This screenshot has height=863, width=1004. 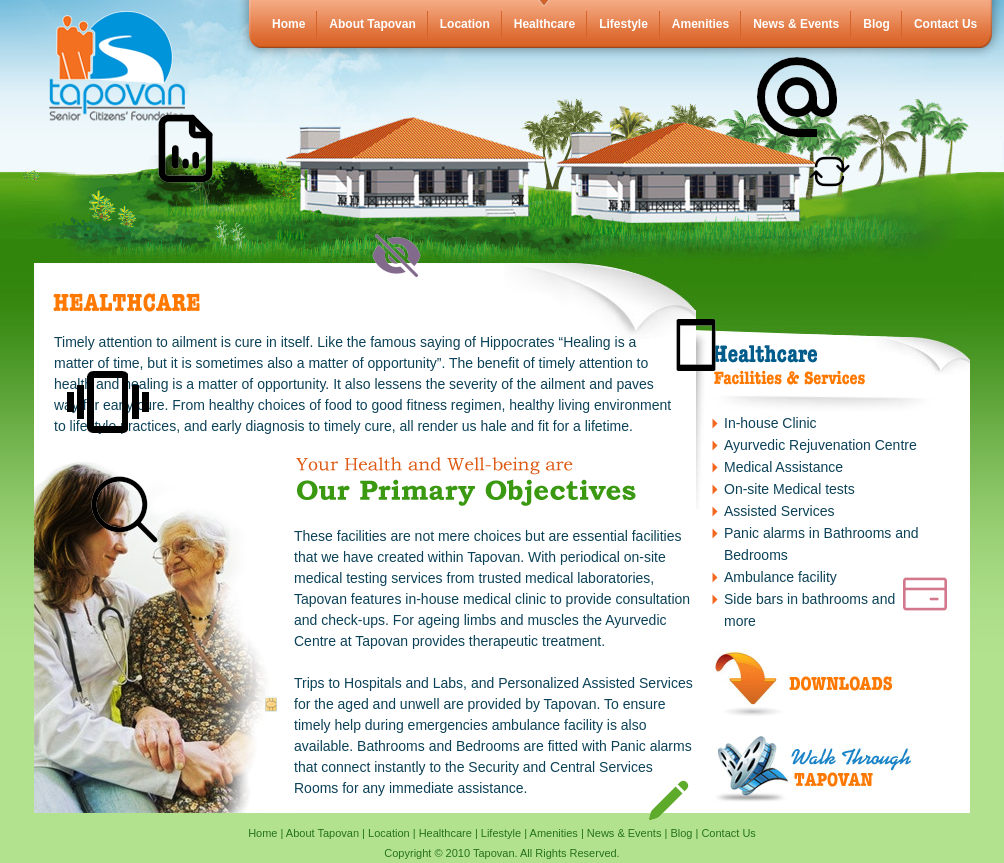 I want to click on search for content, so click(x=124, y=509).